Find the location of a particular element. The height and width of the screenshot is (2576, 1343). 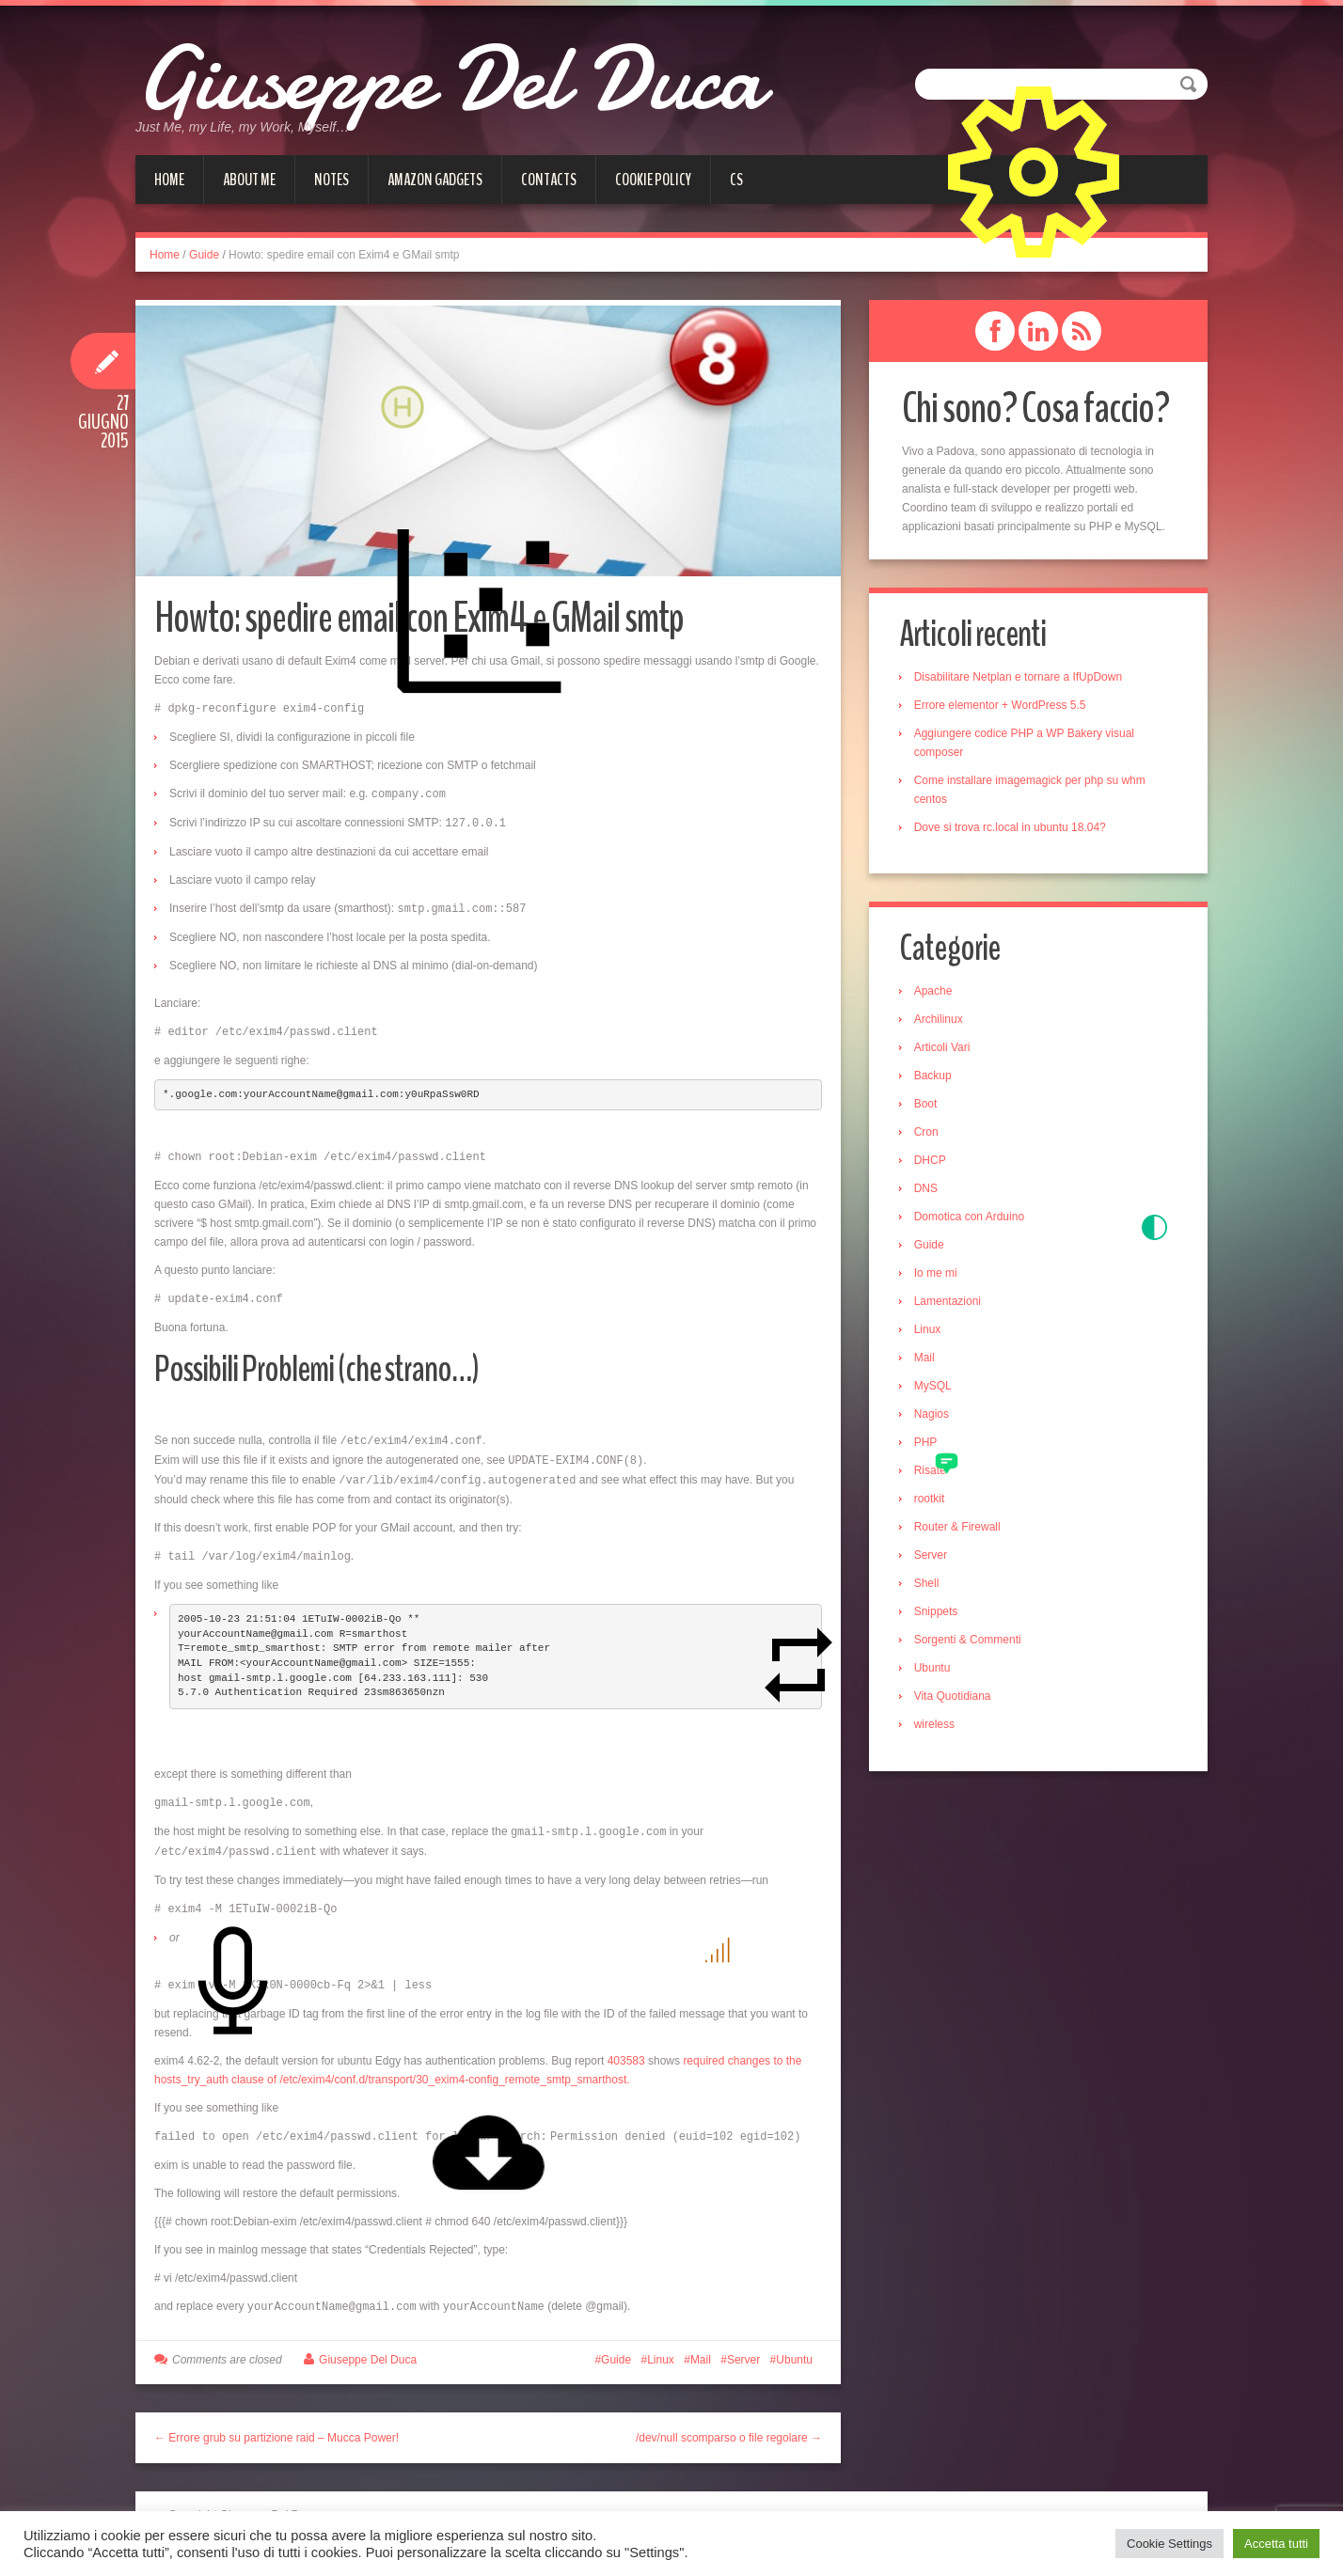

download file from cloud storage is located at coordinates (488, 2152).